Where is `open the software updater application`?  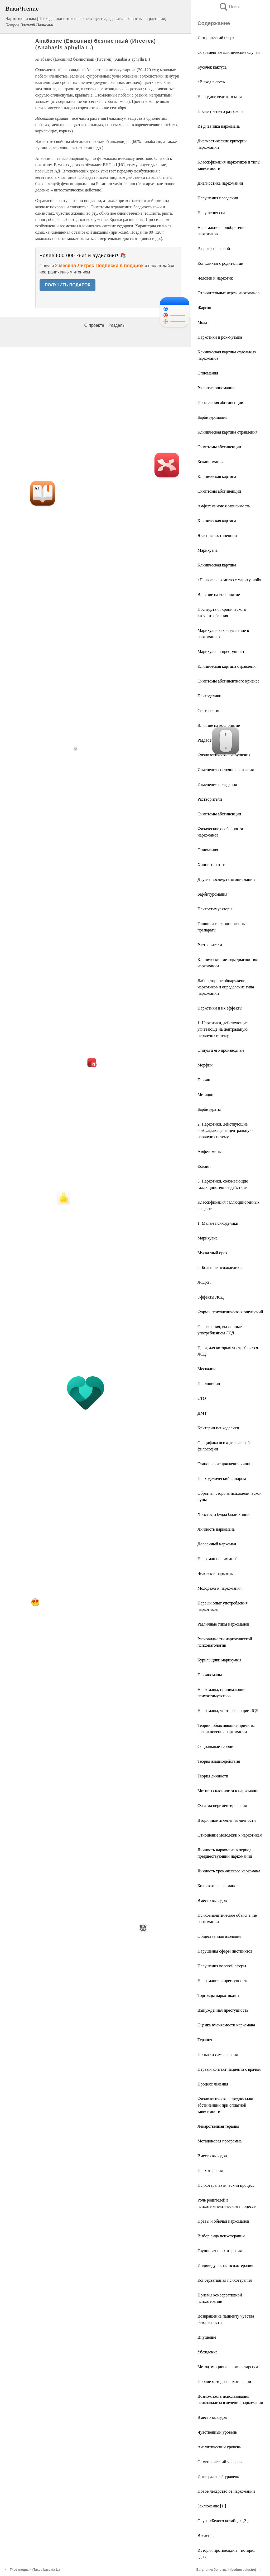 open the software updater application is located at coordinates (143, 1928).